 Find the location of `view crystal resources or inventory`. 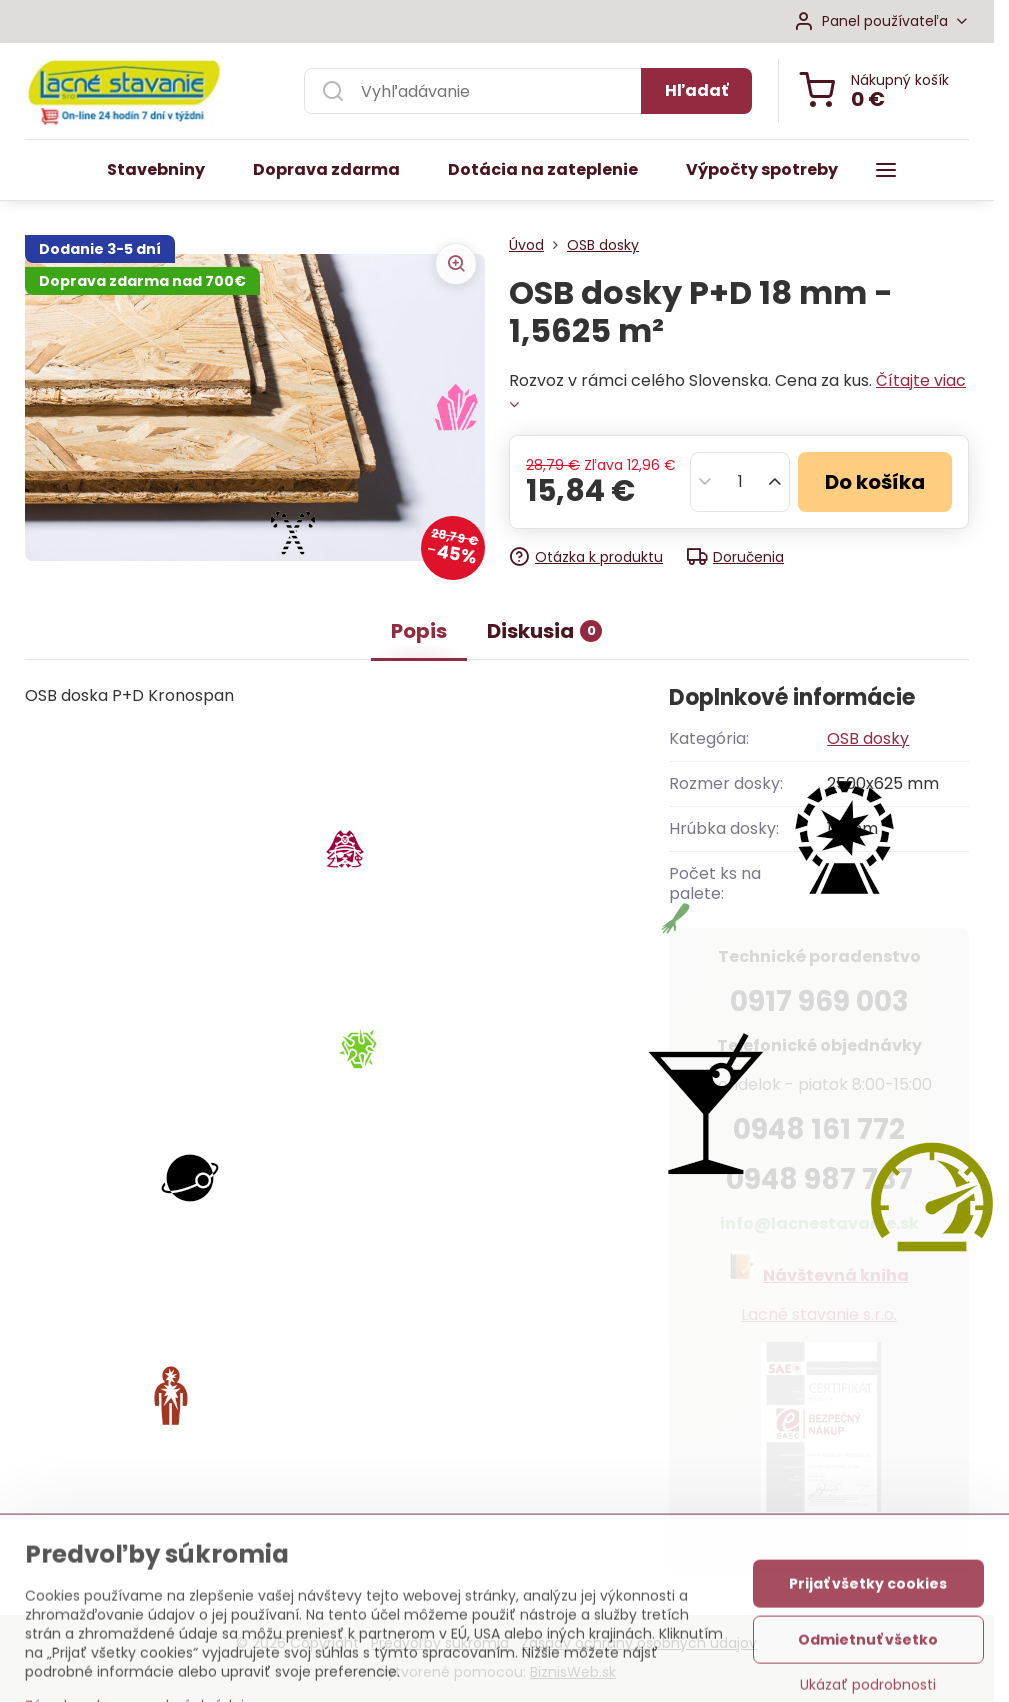

view crystal resources or inventory is located at coordinates (456, 407).